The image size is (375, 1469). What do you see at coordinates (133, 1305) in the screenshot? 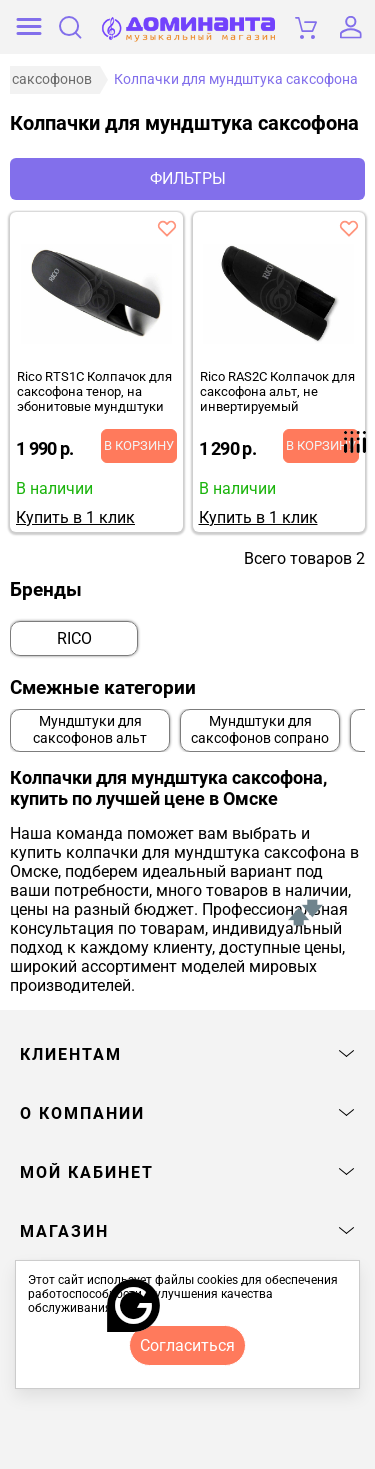
I see `open Grammarly writing assistant` at bounding box center [133, 1305].